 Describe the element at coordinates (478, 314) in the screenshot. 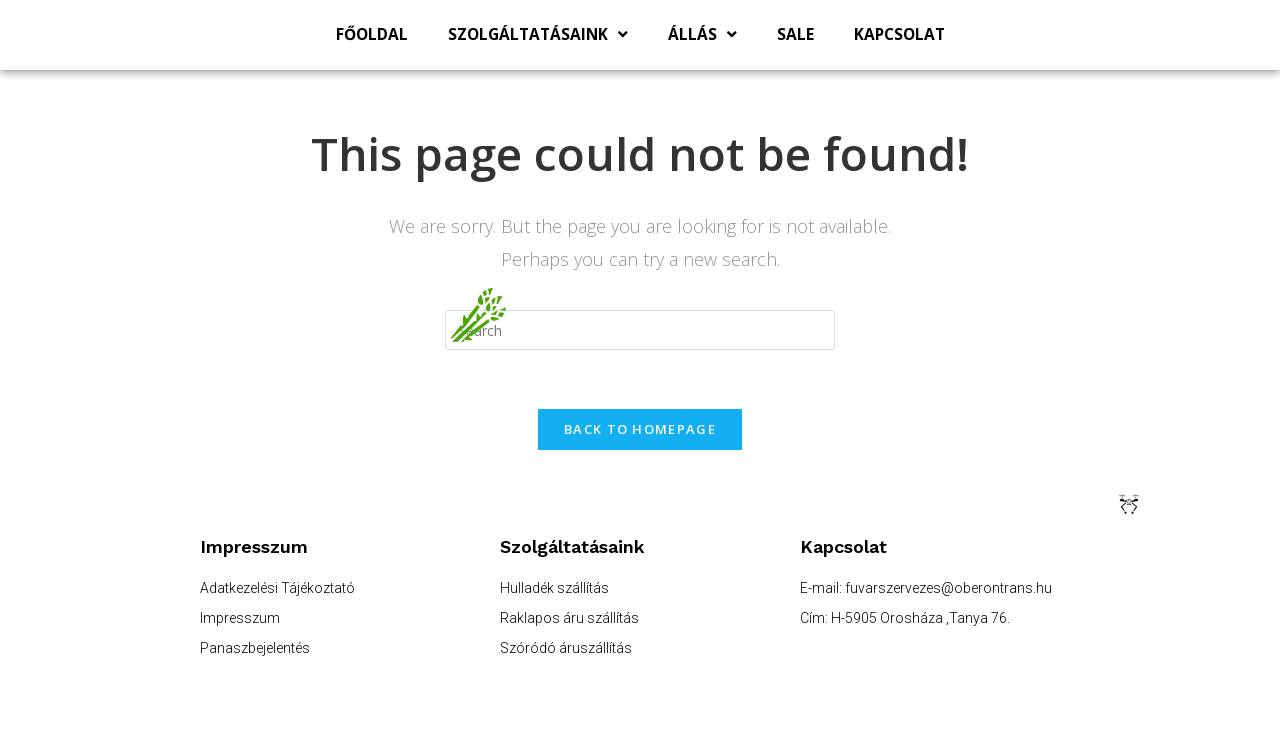

I see `select asparagus as an ingredient` at that location.